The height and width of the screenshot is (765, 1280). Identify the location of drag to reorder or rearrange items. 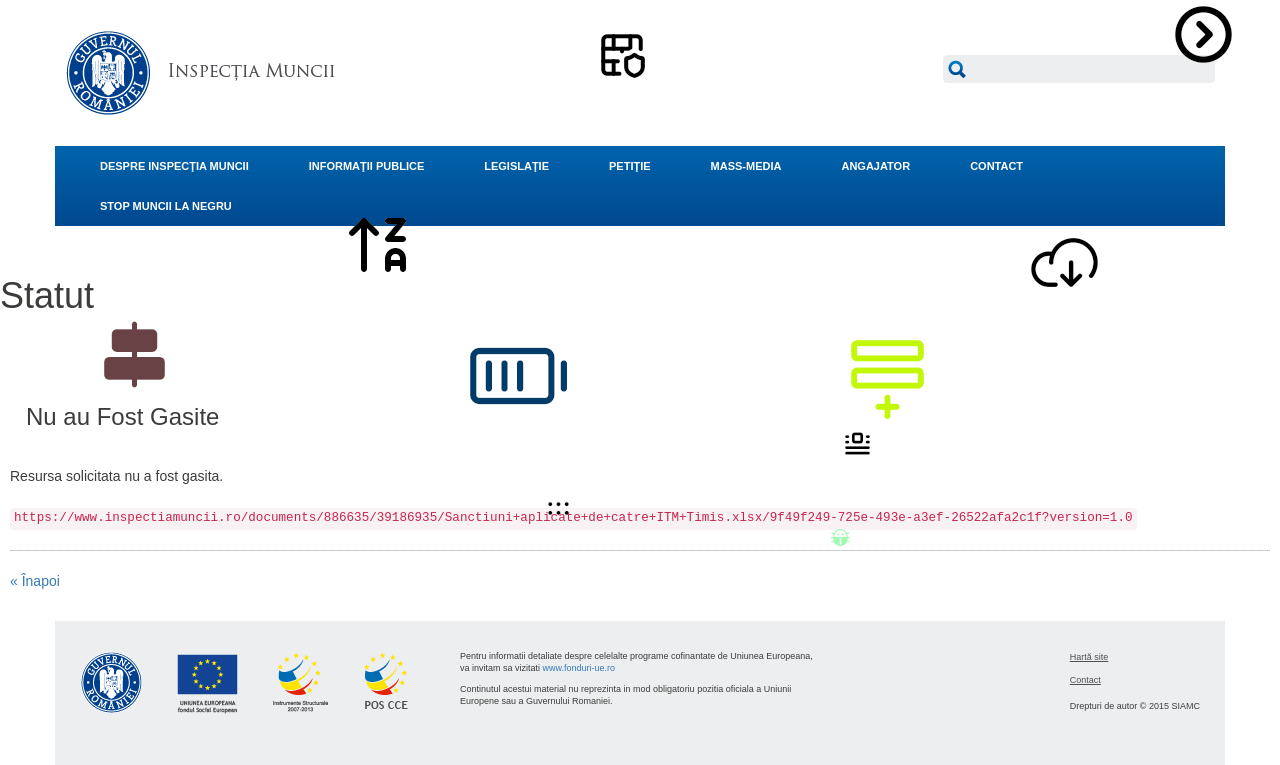
(558, 508).